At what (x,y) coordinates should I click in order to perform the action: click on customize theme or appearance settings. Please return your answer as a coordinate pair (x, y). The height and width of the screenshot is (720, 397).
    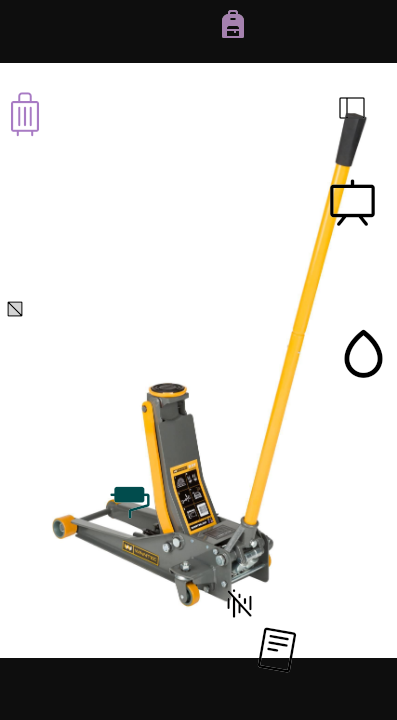
    Looking at the image, I should click on (130, 500).